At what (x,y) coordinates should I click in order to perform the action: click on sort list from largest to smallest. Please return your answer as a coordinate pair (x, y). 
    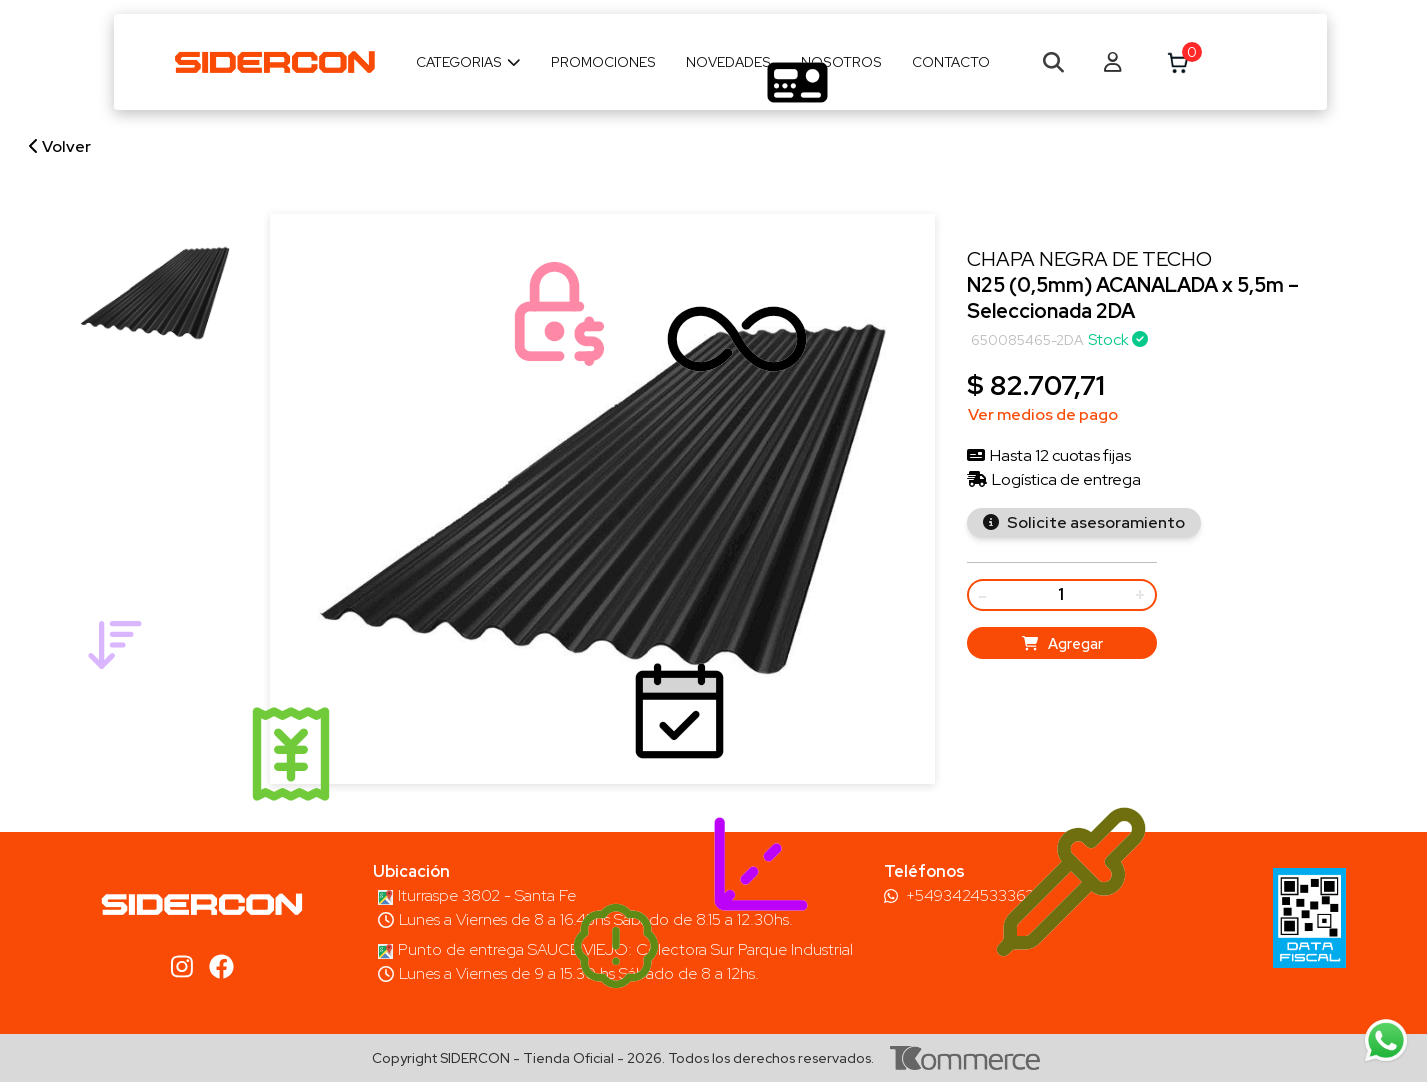
    Looking at the image, I should click on (115, 645).